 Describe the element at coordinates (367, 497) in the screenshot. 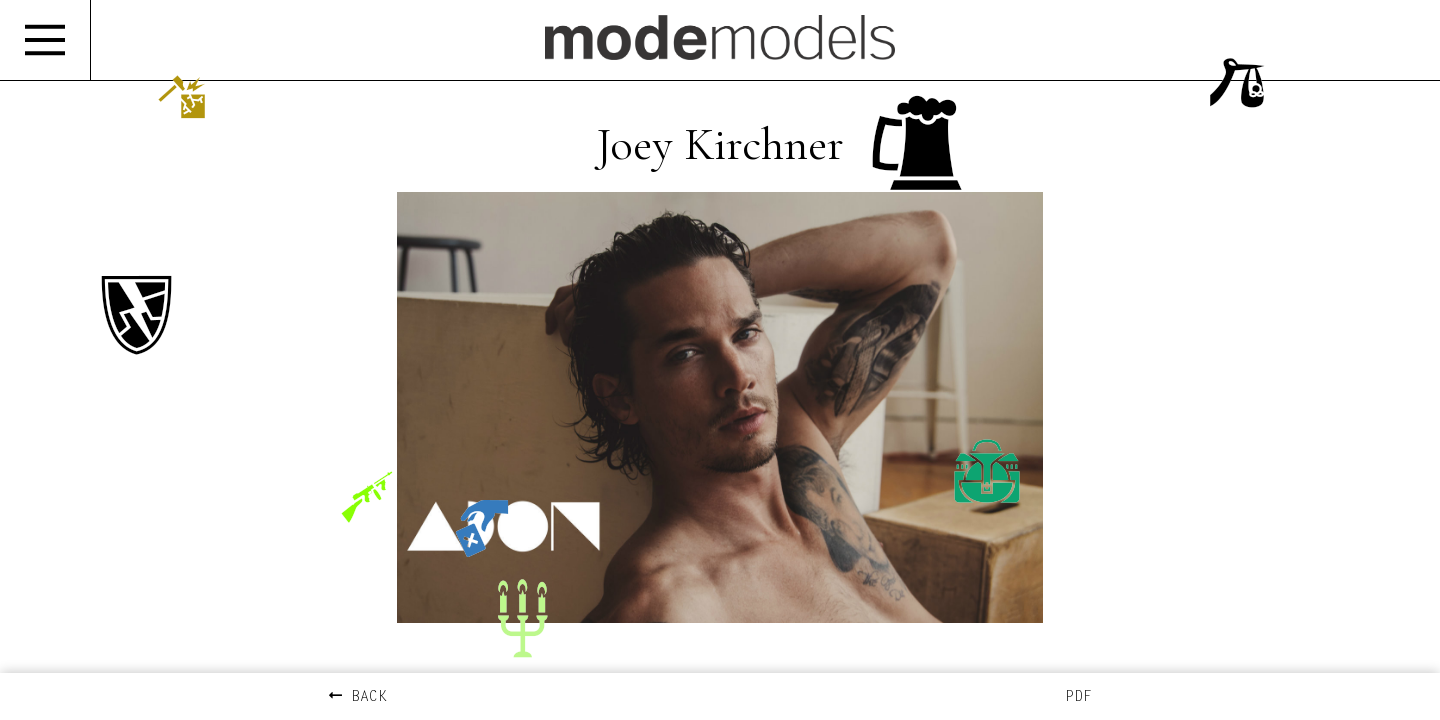

I see `select thompson submachine gun weapon` at that location.